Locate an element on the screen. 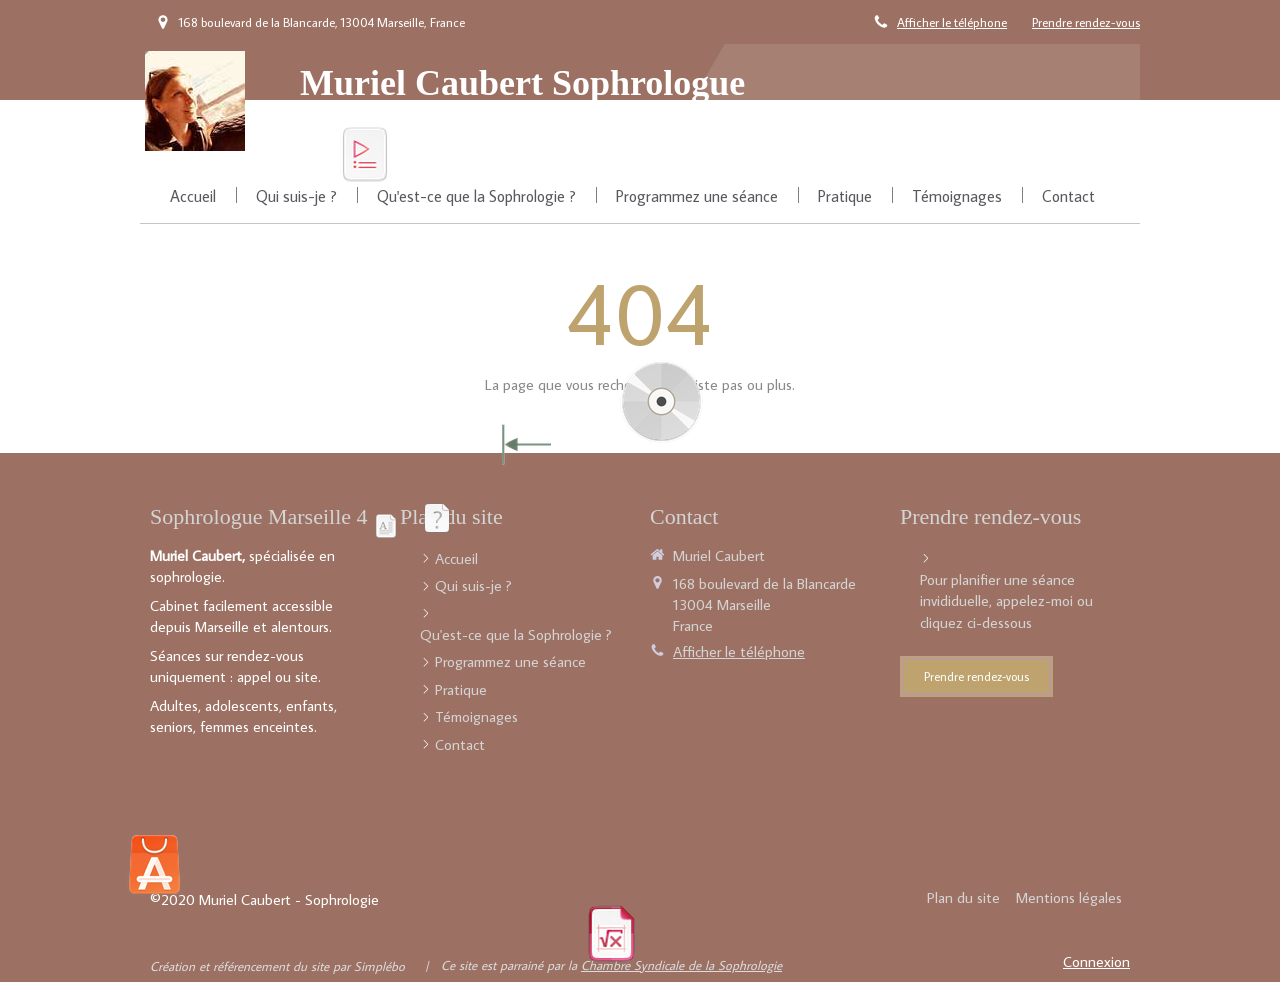 Image resolution: width=1280 pixels, height=982 pixels. libreoffice math formula file is located at coordinates (611, 933).